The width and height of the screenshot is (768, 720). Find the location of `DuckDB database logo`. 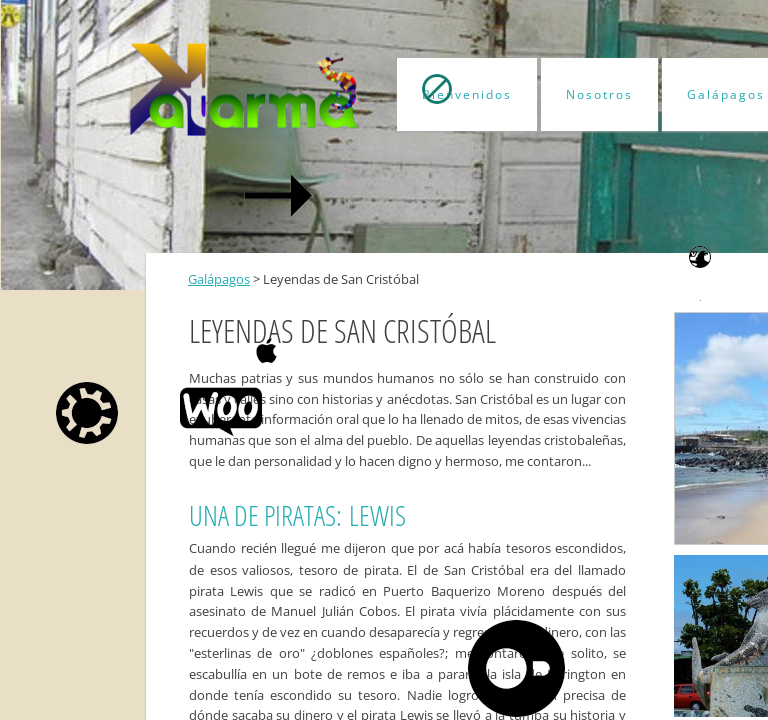

DuckDB database logo is located at coordinates (516, 668).